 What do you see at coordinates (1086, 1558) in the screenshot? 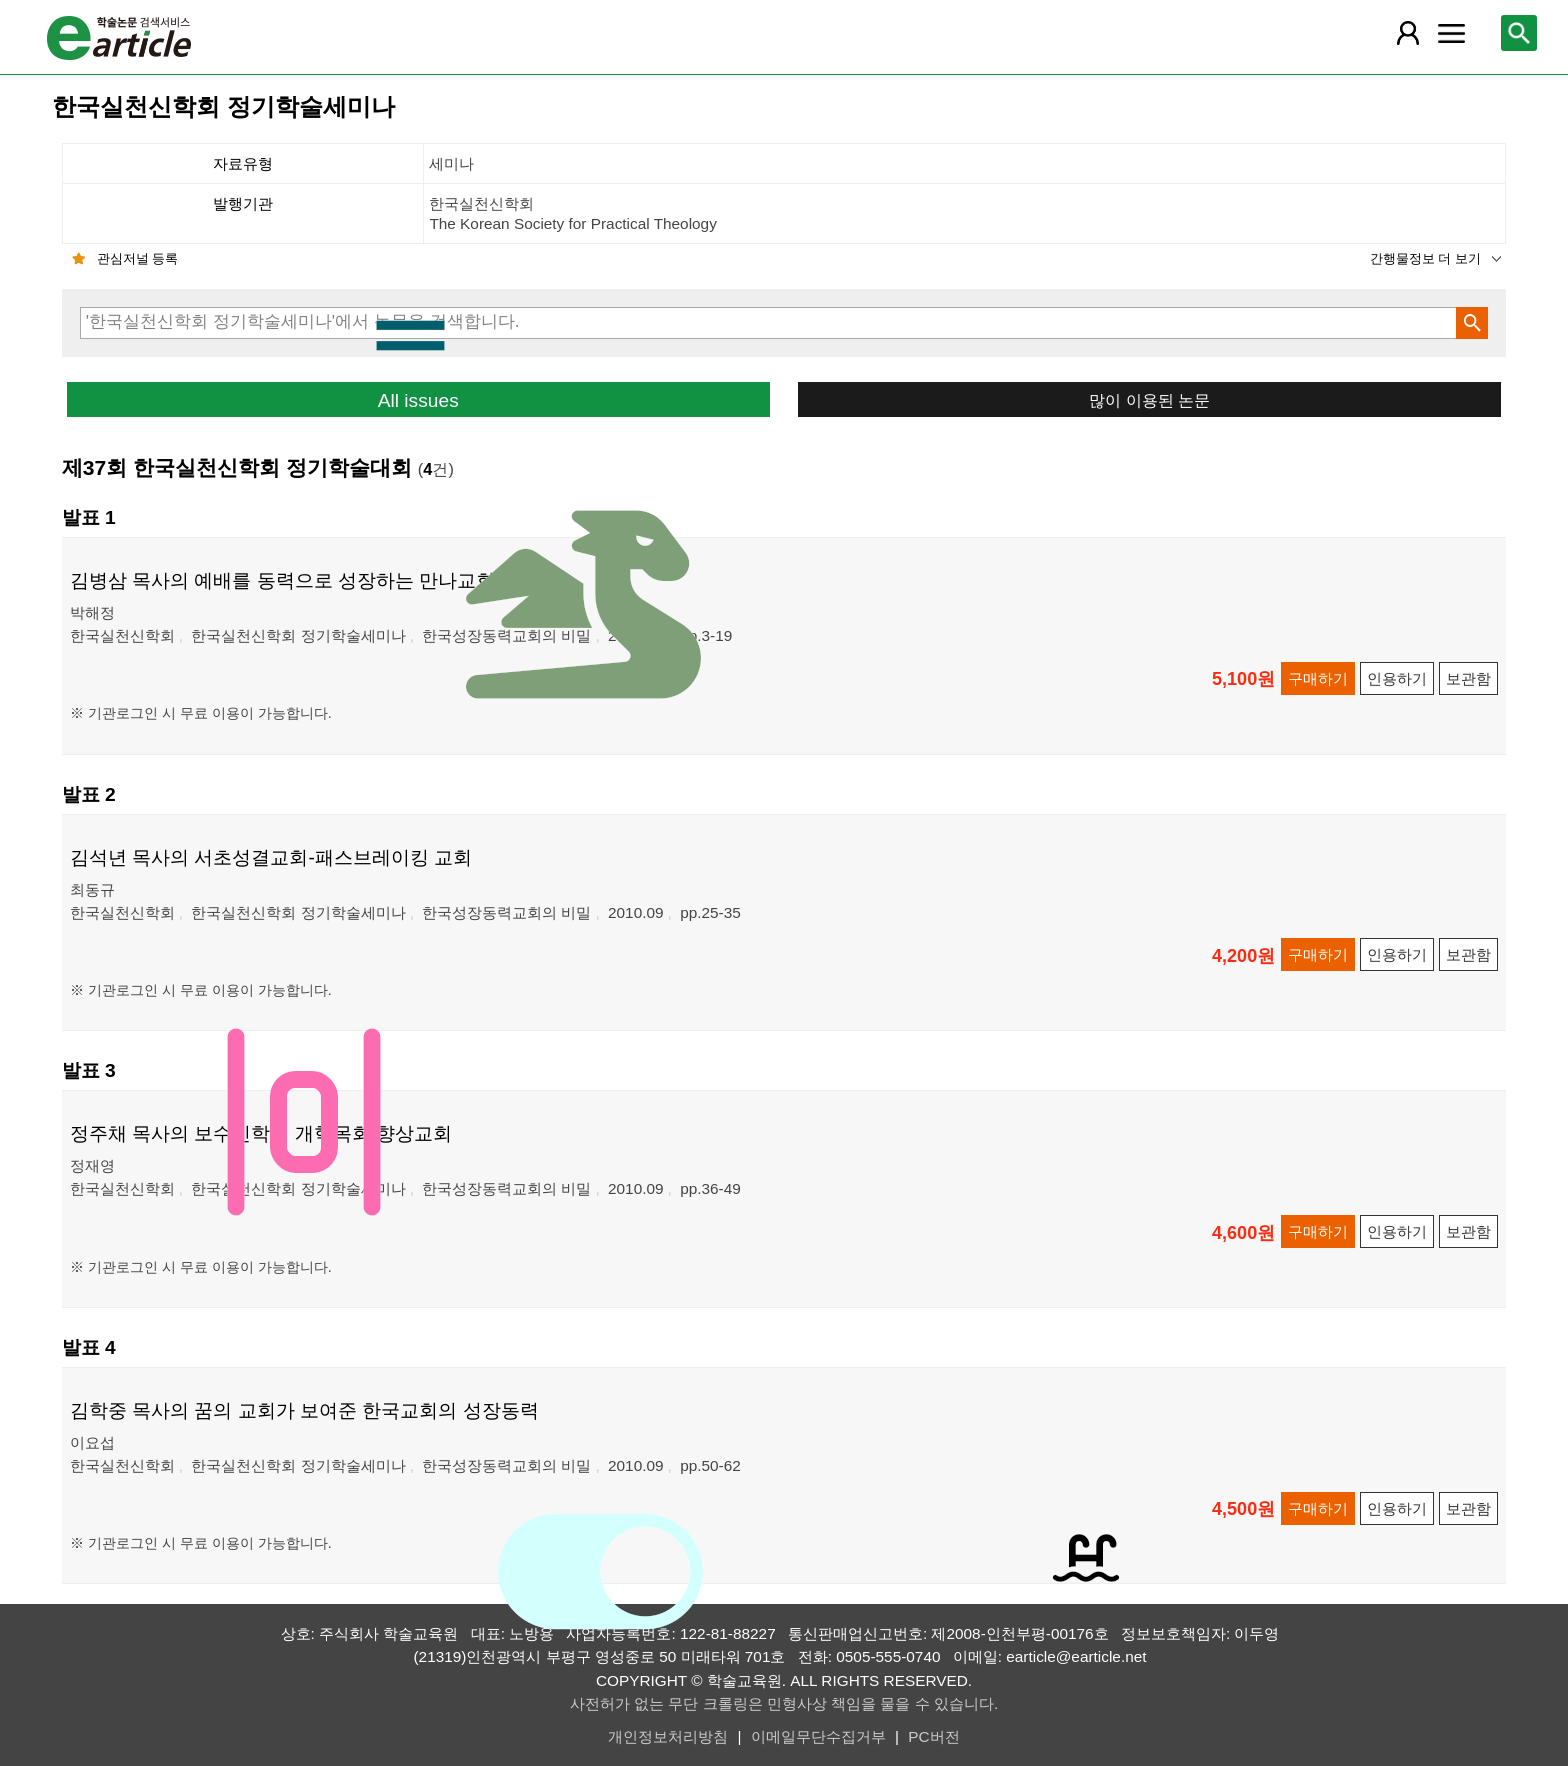
I see `access pool or swimming facilities` at bounding box center [1086, 1558].